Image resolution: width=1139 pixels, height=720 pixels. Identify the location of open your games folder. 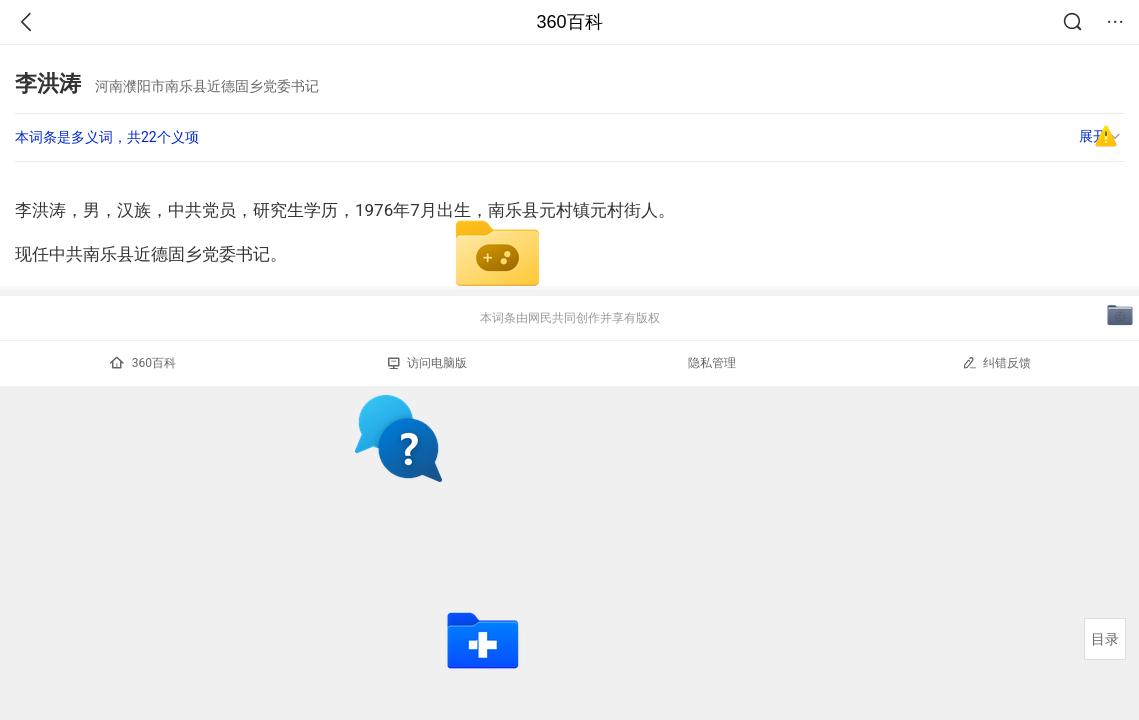
(497, 255).